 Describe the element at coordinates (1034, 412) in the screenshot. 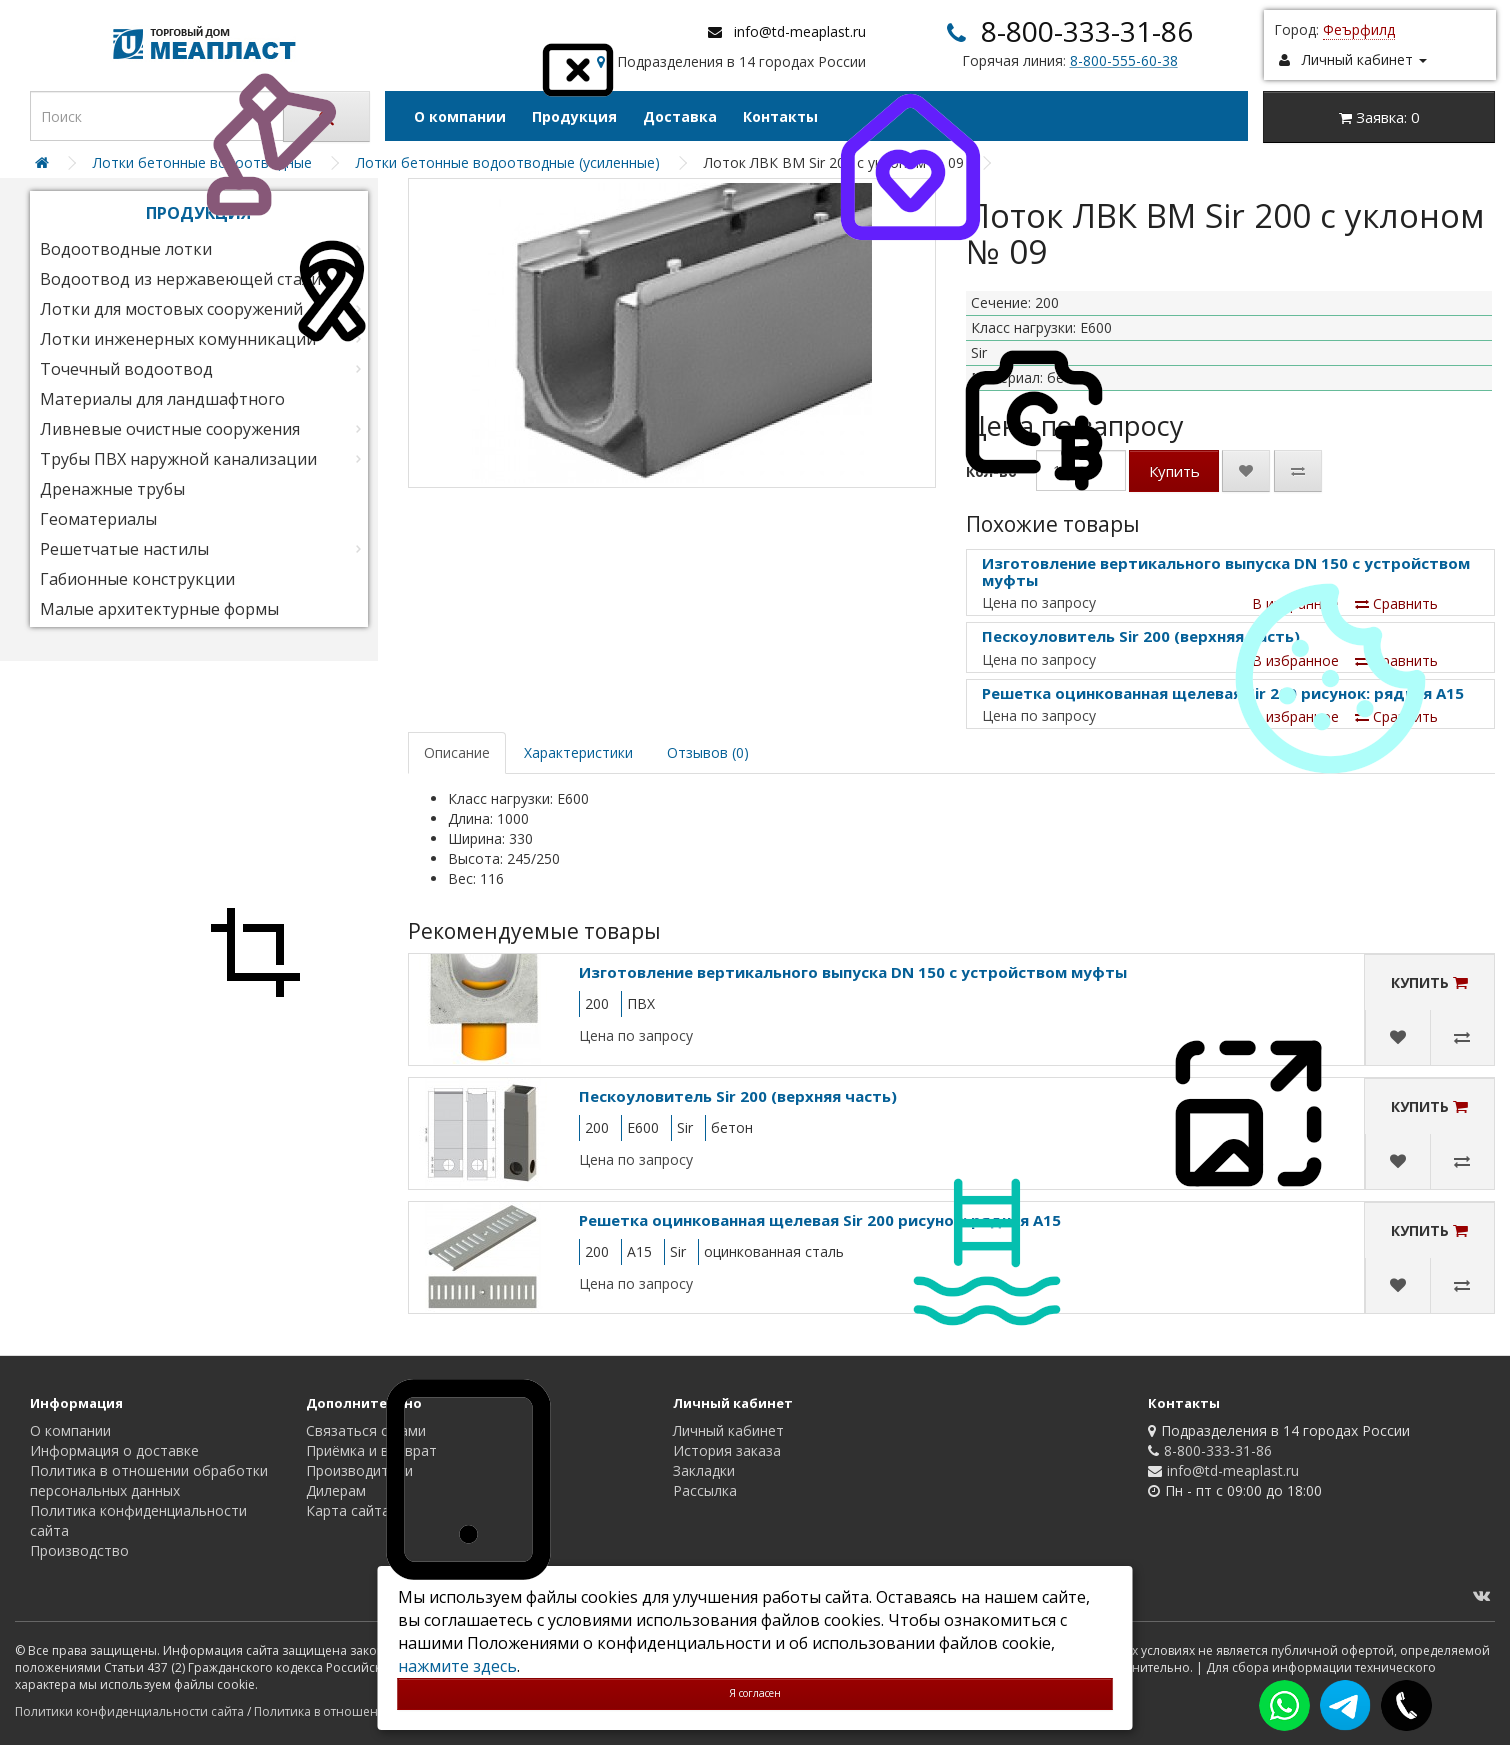

I see `capture or scan bitcoin QR codes` at that location.